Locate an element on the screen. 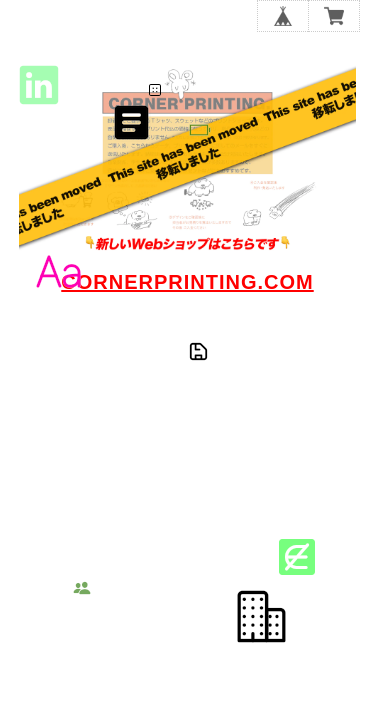  indicates battery is completely drained is located at coordinates (200, 130).